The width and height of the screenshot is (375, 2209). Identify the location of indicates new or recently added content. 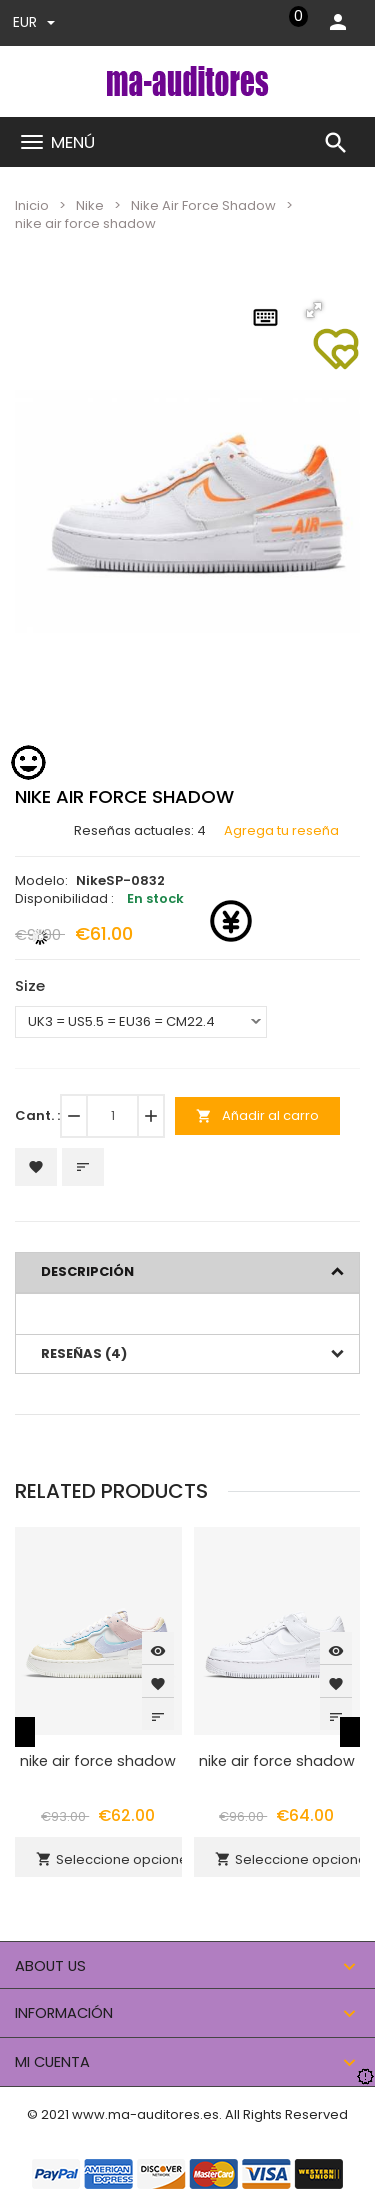
(365, 2076).